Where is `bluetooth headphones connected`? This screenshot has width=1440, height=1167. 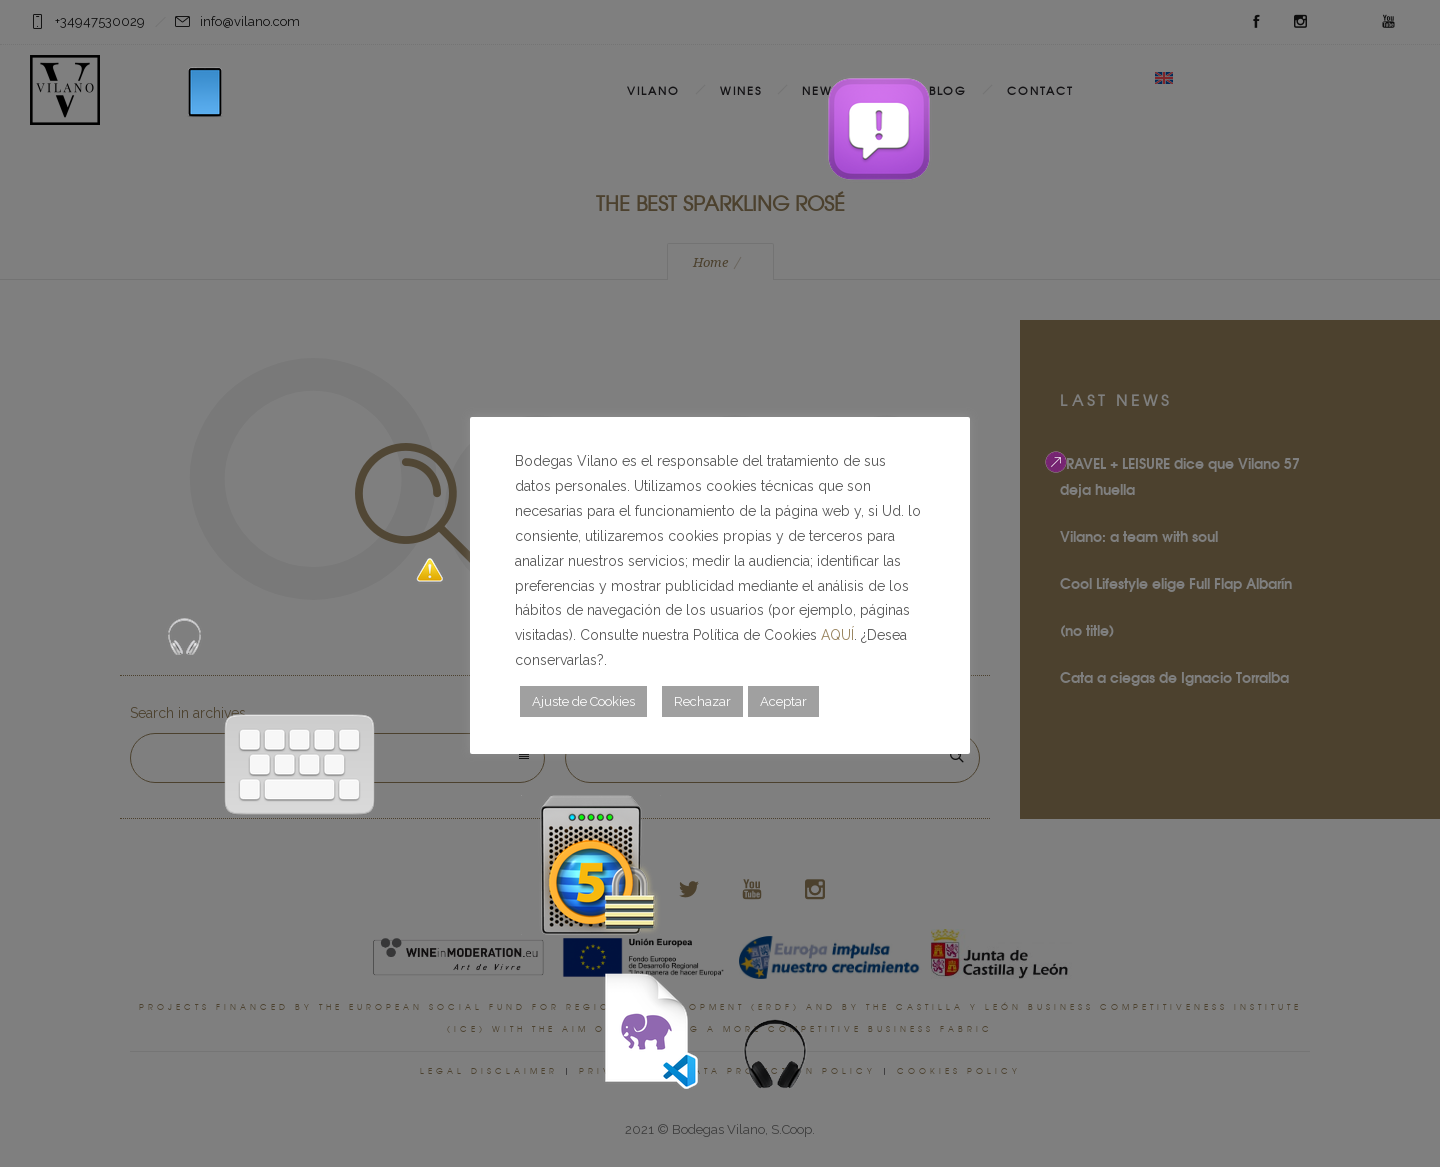 bluetooth headphones connected is located at coordinates (184, 636).